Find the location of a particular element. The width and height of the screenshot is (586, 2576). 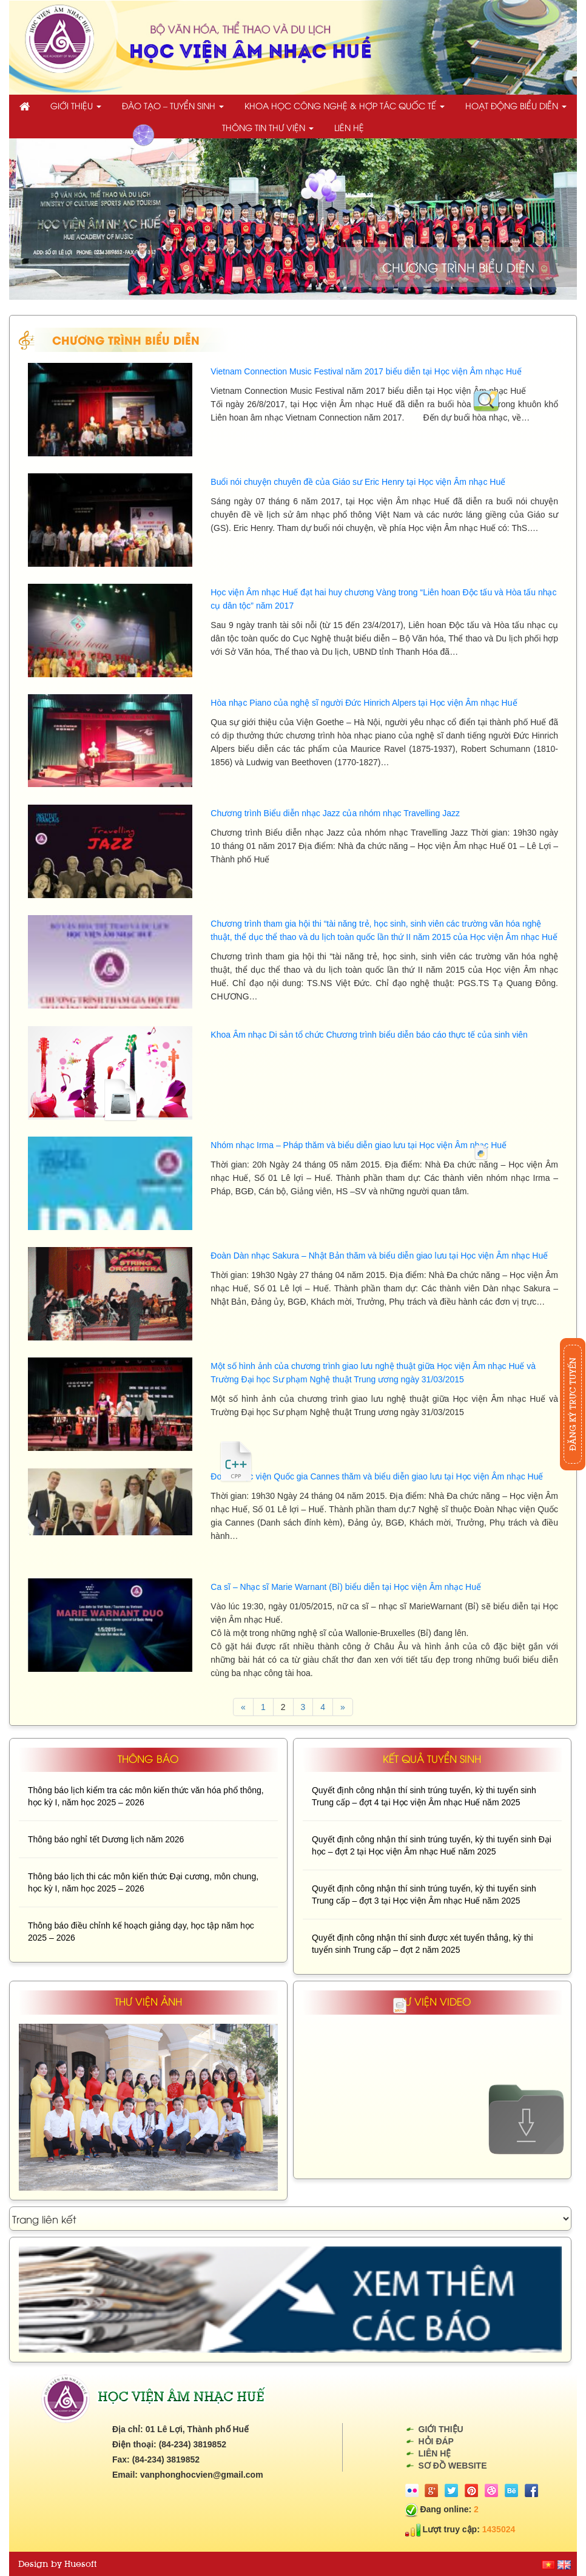

a yaml configuration file is located at coordinates (400, 2006).